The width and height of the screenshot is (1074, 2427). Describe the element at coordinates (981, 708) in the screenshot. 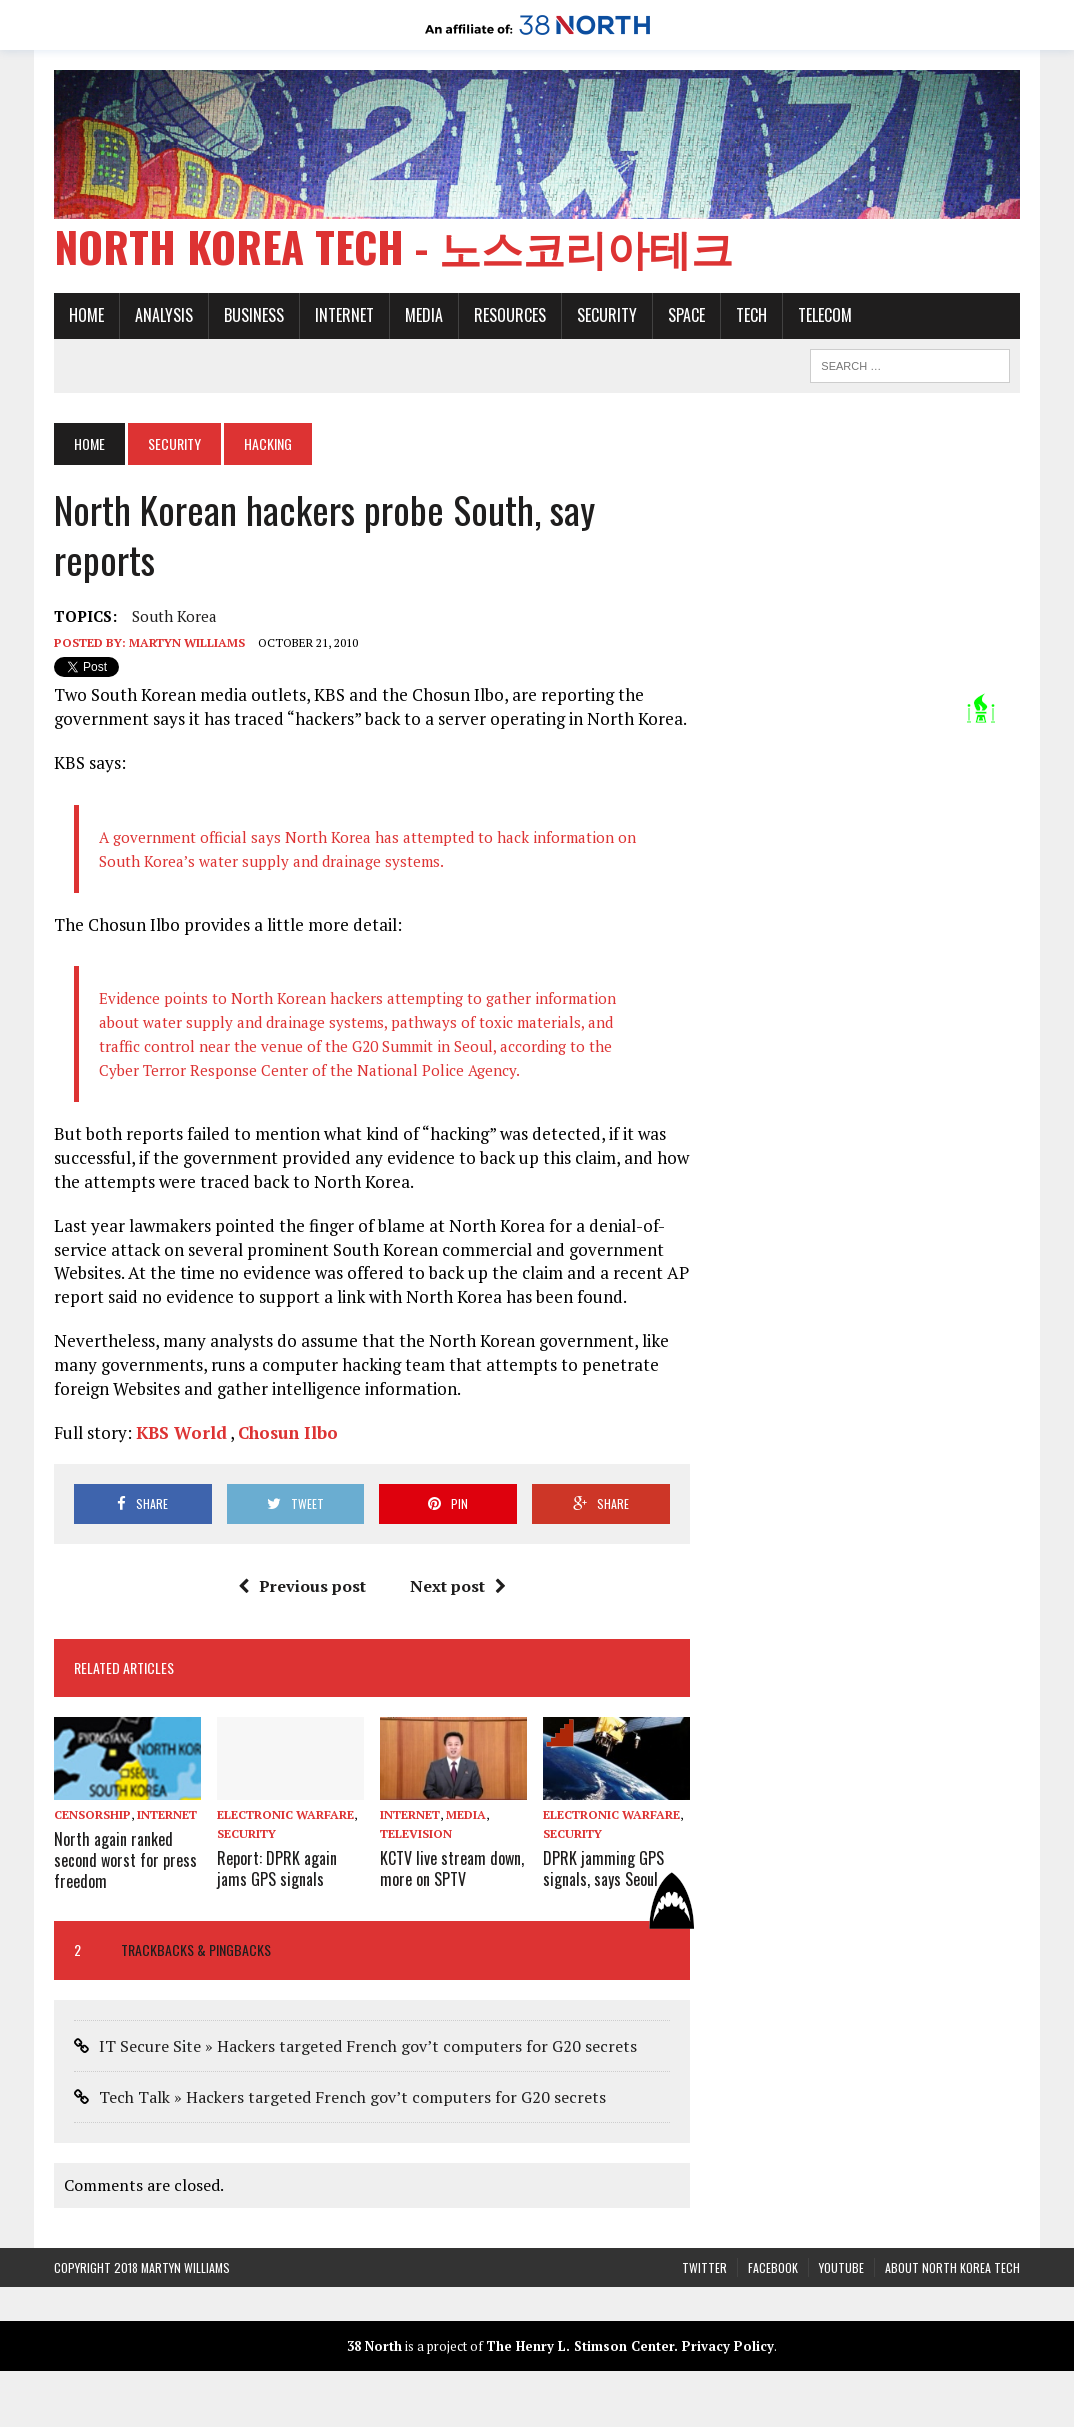

I see `access fire shrine location in game` at that location.